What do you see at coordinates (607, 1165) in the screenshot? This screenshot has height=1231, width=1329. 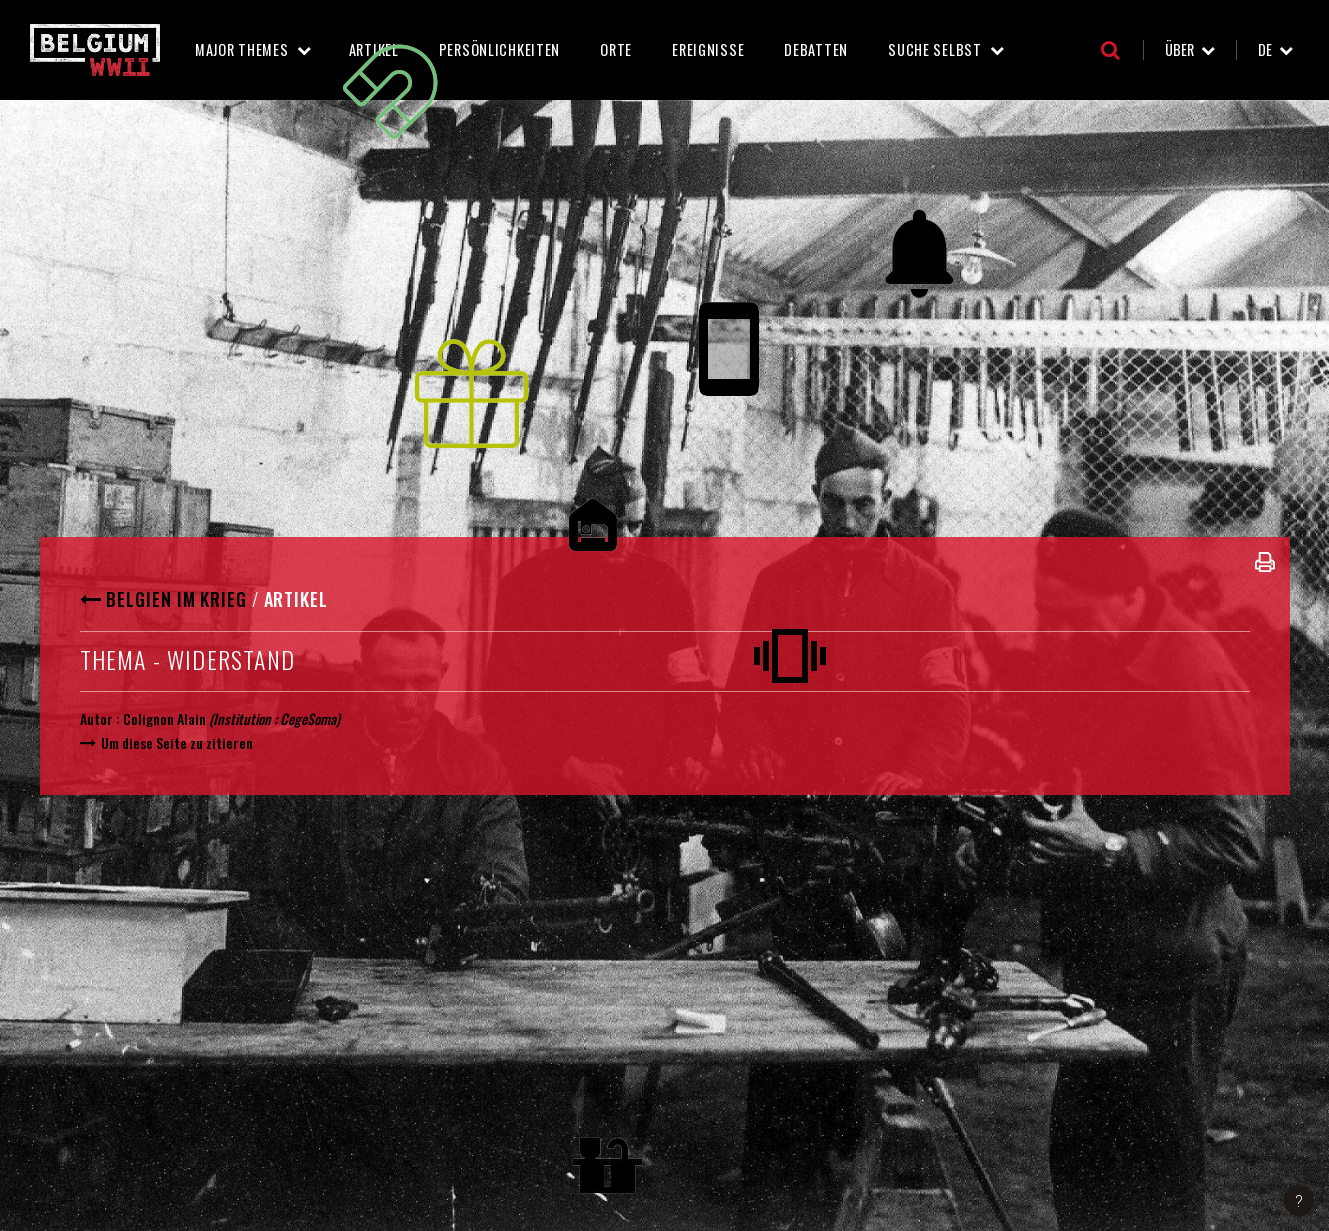 I see `browse kitchen countertop options` at bounding box center [607, 1165].